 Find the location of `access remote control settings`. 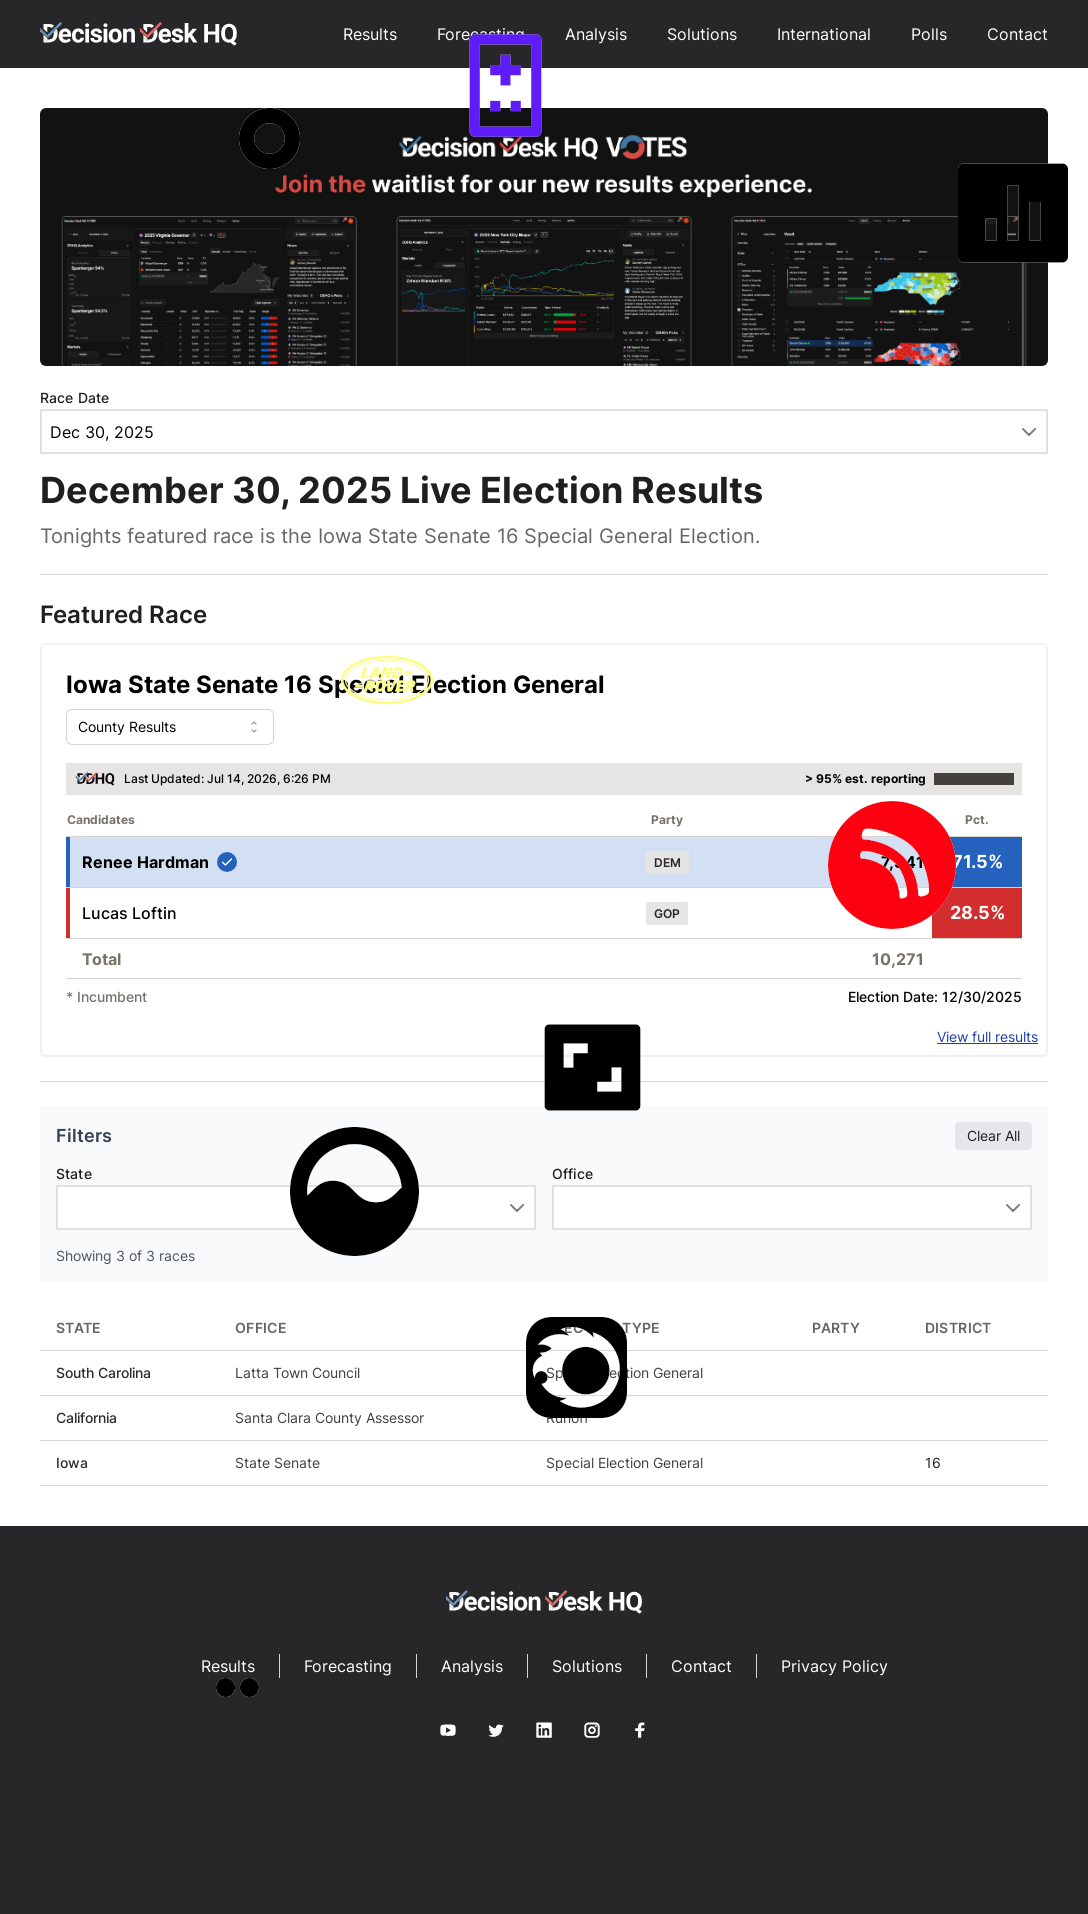

access remote control settings is located at coordinates (505, 85).